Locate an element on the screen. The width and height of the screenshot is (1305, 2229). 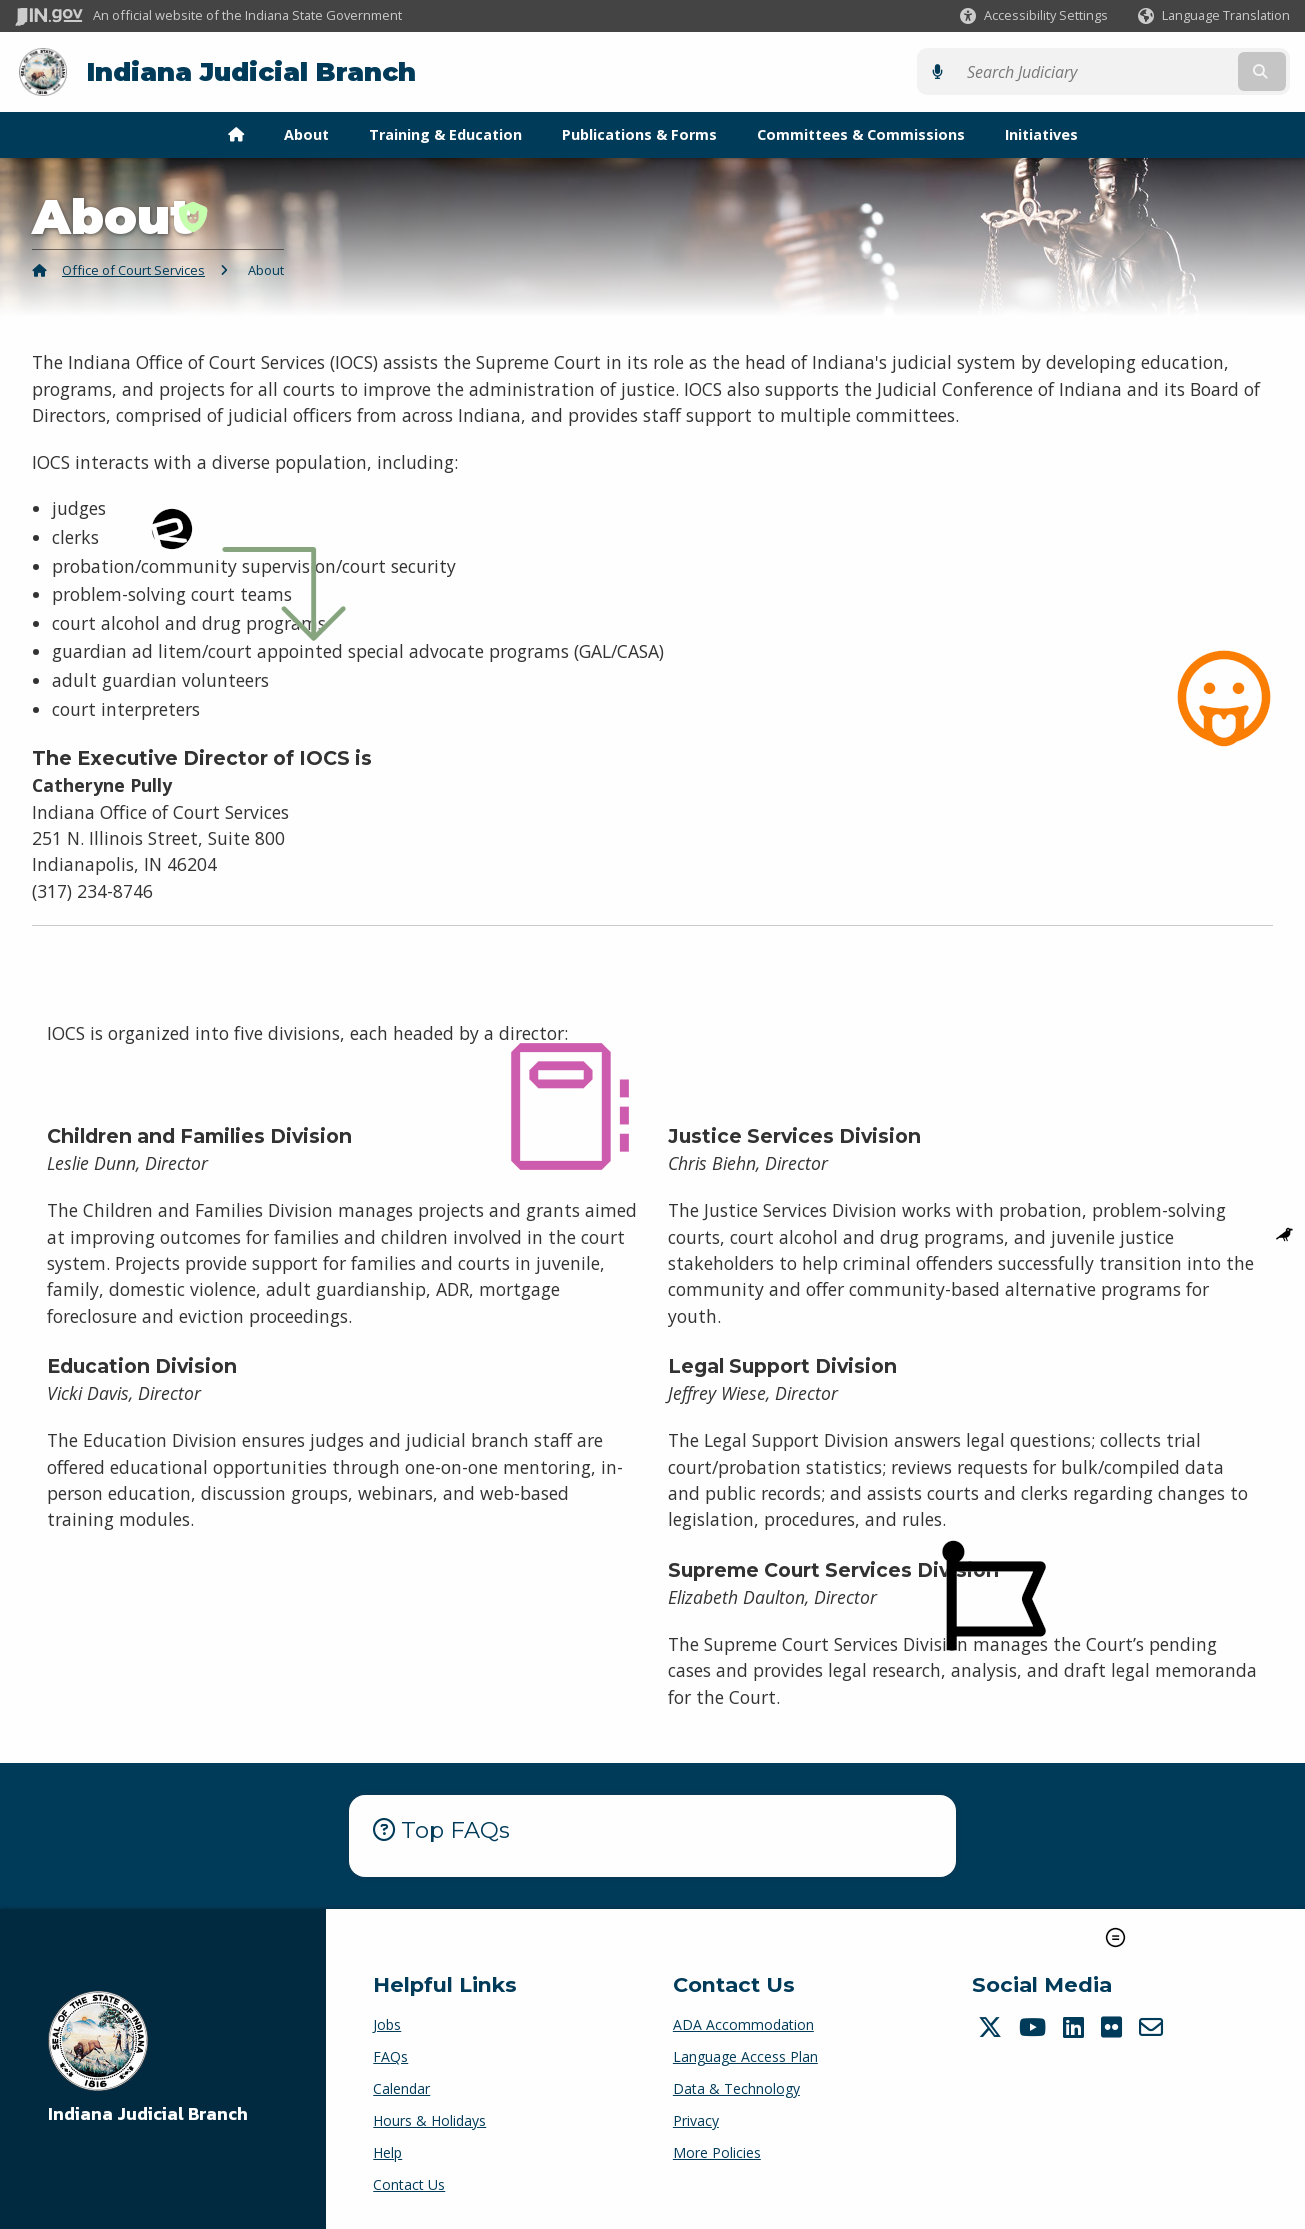
crow icon from fontawesome icon set is located at coordinates (1284, 1234).